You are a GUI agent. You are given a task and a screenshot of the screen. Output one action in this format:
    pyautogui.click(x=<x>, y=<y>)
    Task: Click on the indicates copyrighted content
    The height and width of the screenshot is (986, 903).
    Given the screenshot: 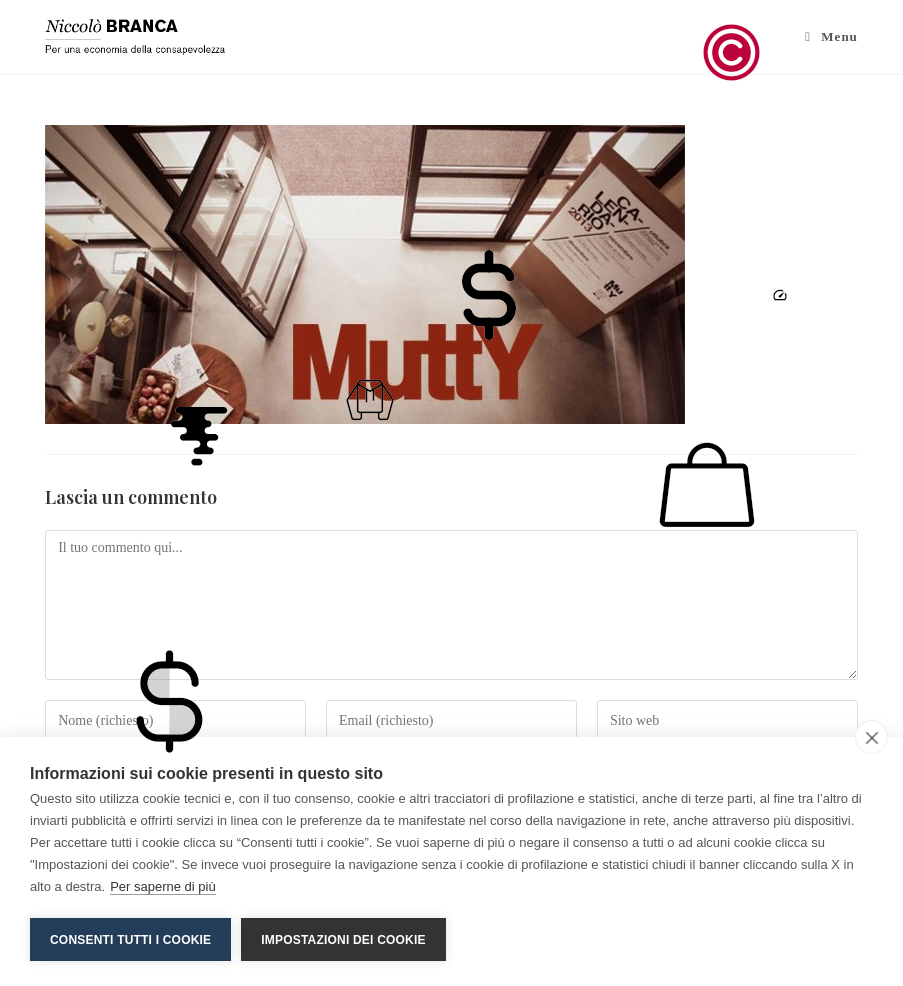 What is the action you would take?
    pyautogui.click(x=731, y=52)
    